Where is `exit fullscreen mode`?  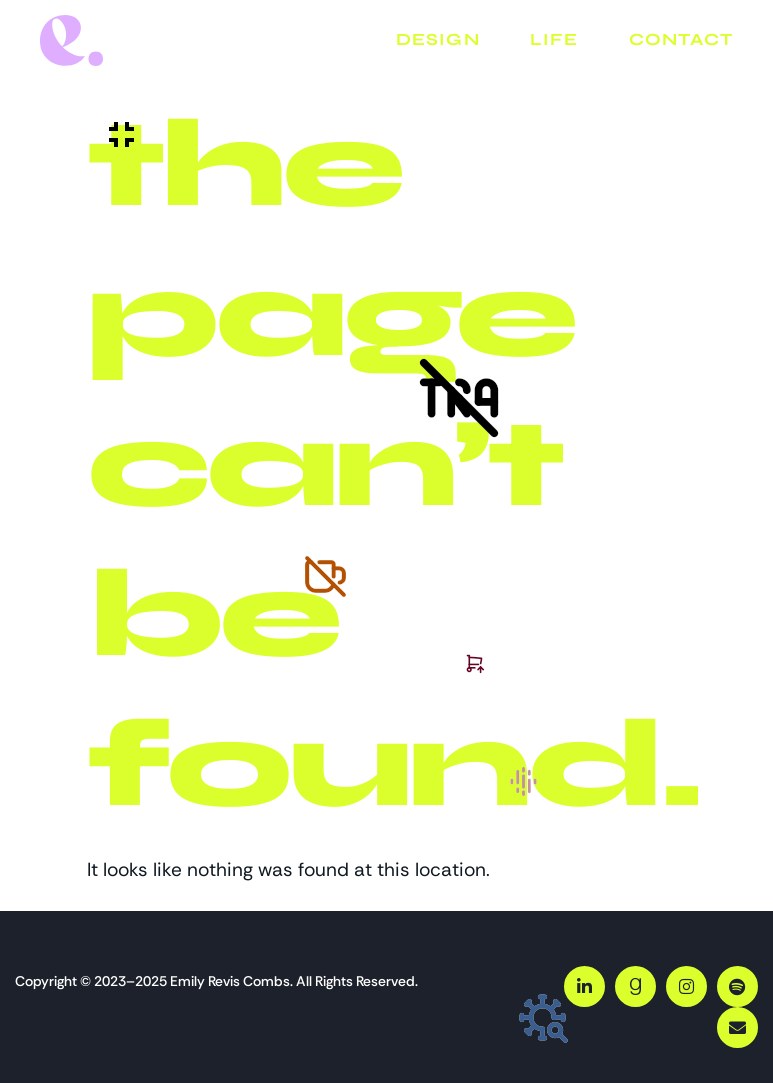
exit fullscreen mode is located at coordinates (121, 134).